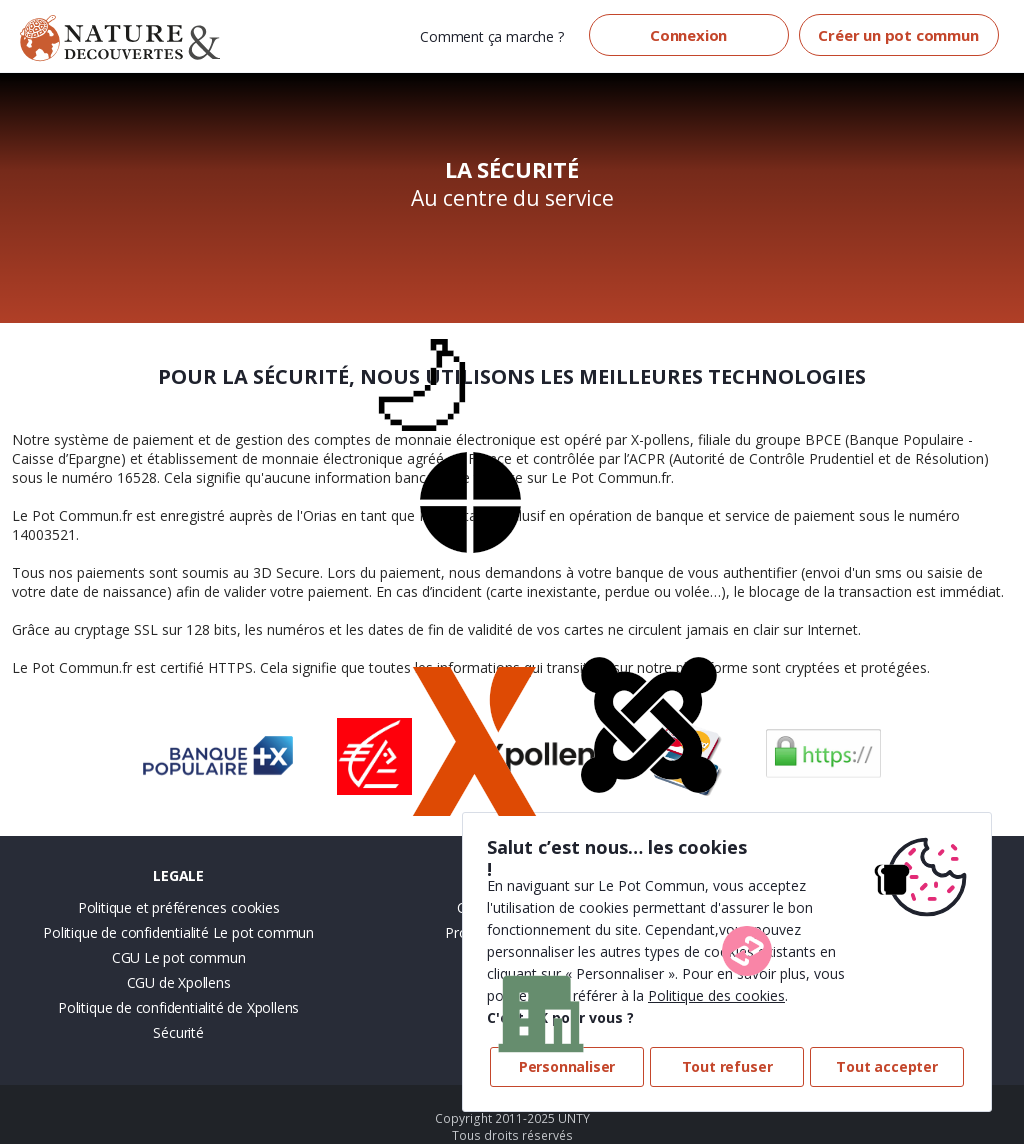 The height and width of the screenshot is (1144, 1024). I want to click on quarto publishing system logo, so click(470, 502).